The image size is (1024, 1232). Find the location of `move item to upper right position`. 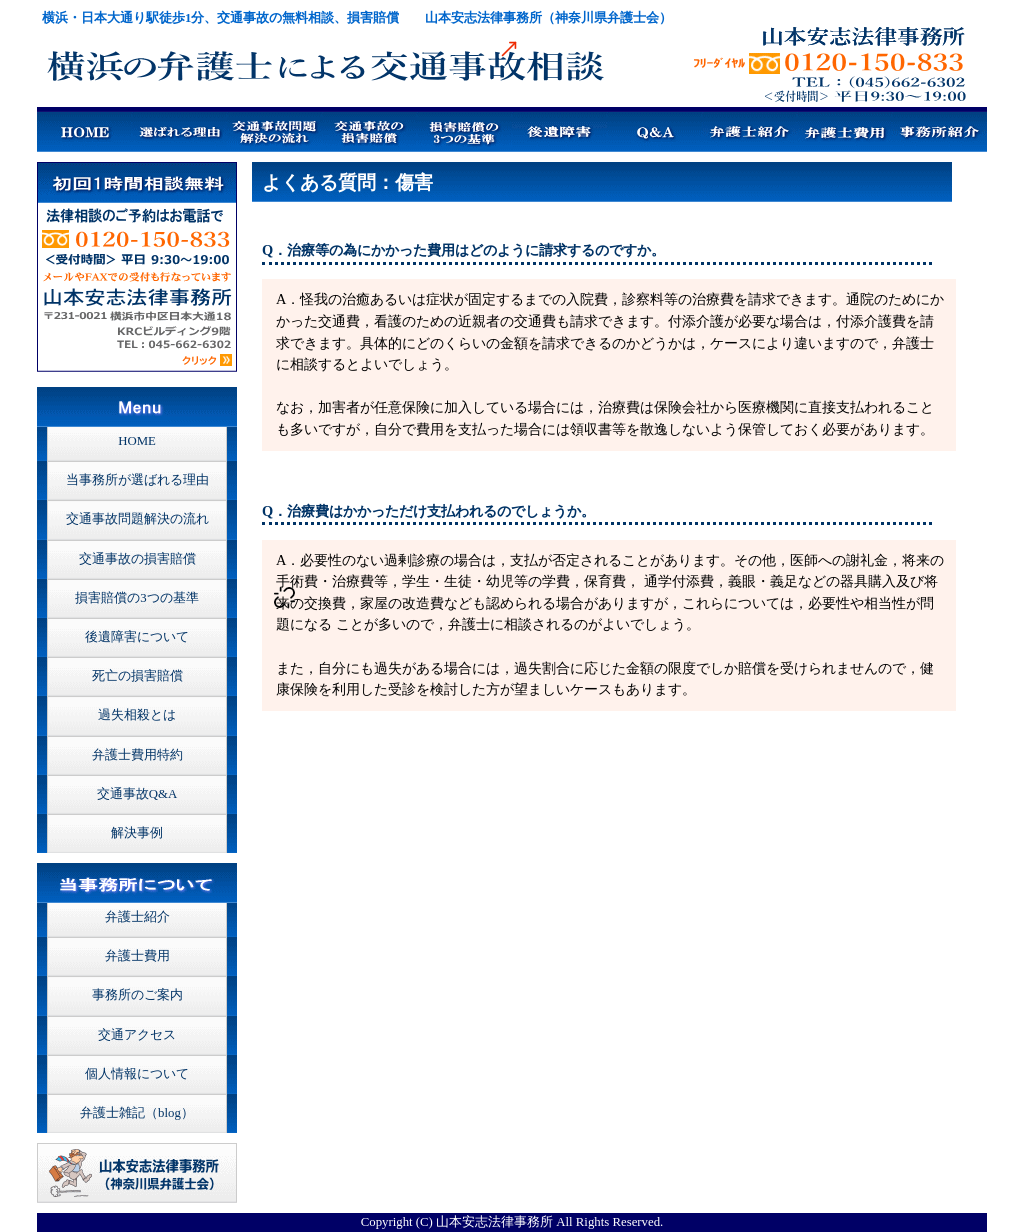

move item to upper right position is located at coordinates (509, 49).